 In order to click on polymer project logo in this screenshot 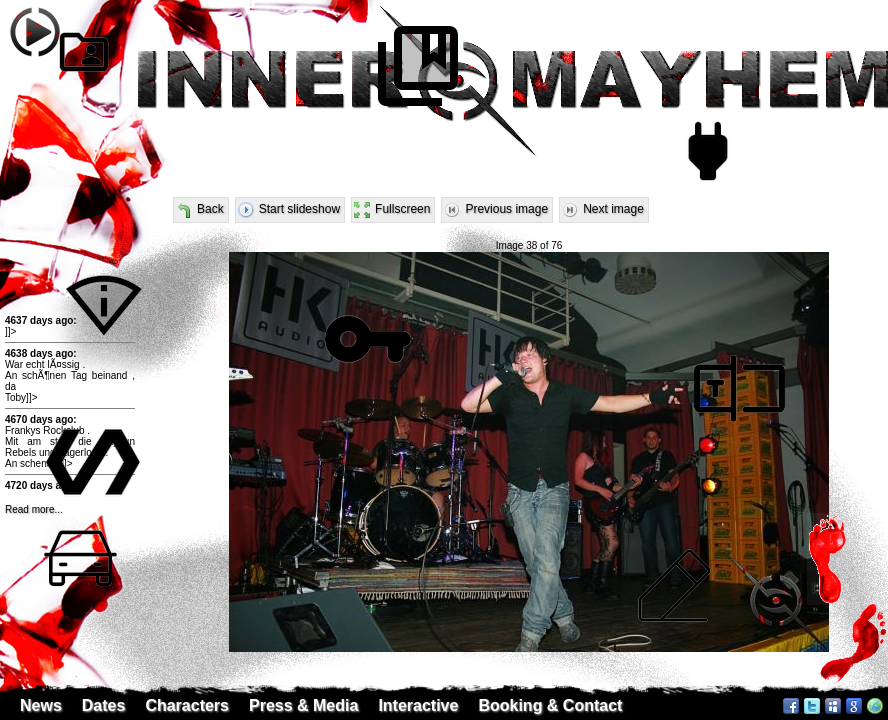, I will do `click(93, 462)`.